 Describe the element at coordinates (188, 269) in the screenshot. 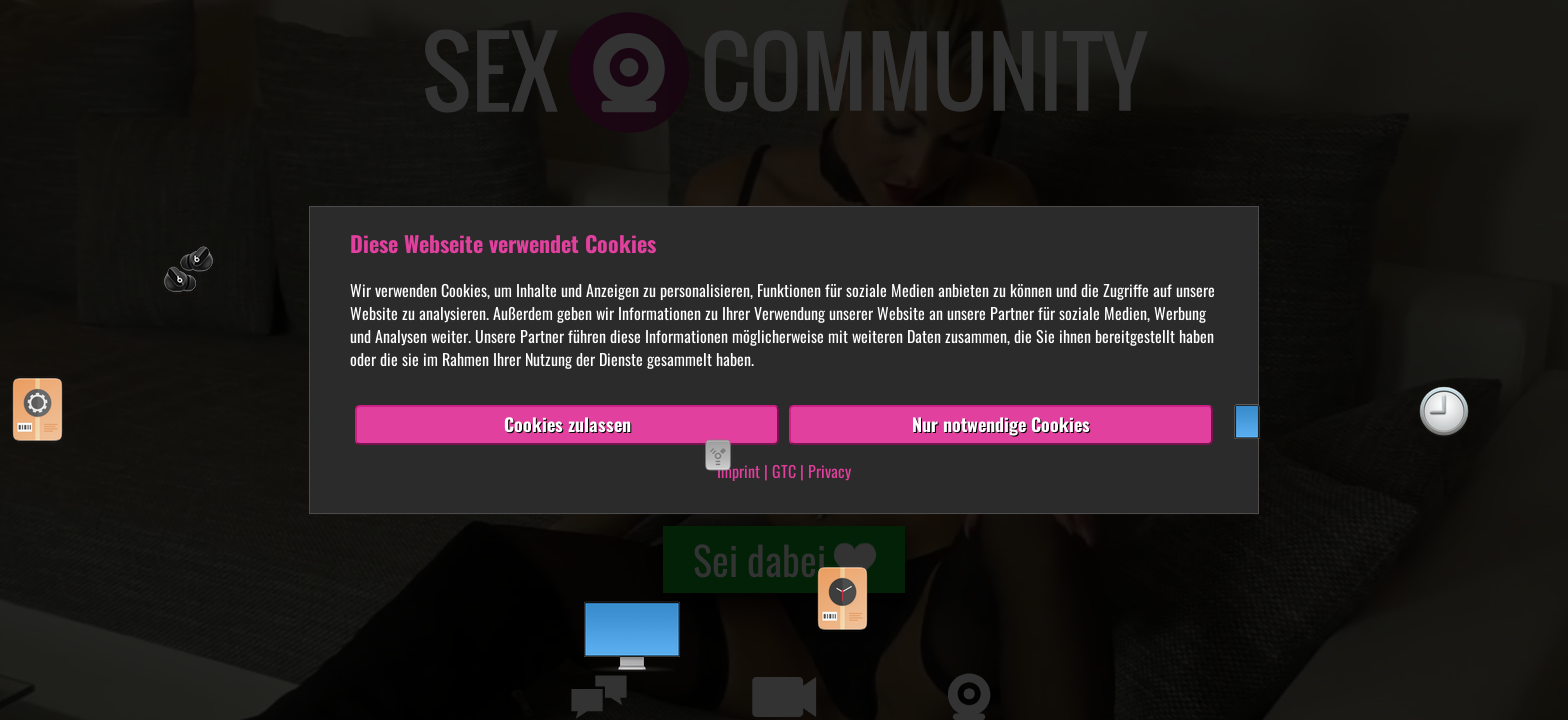

I see `beats wireless earbuds device icon` at that location.